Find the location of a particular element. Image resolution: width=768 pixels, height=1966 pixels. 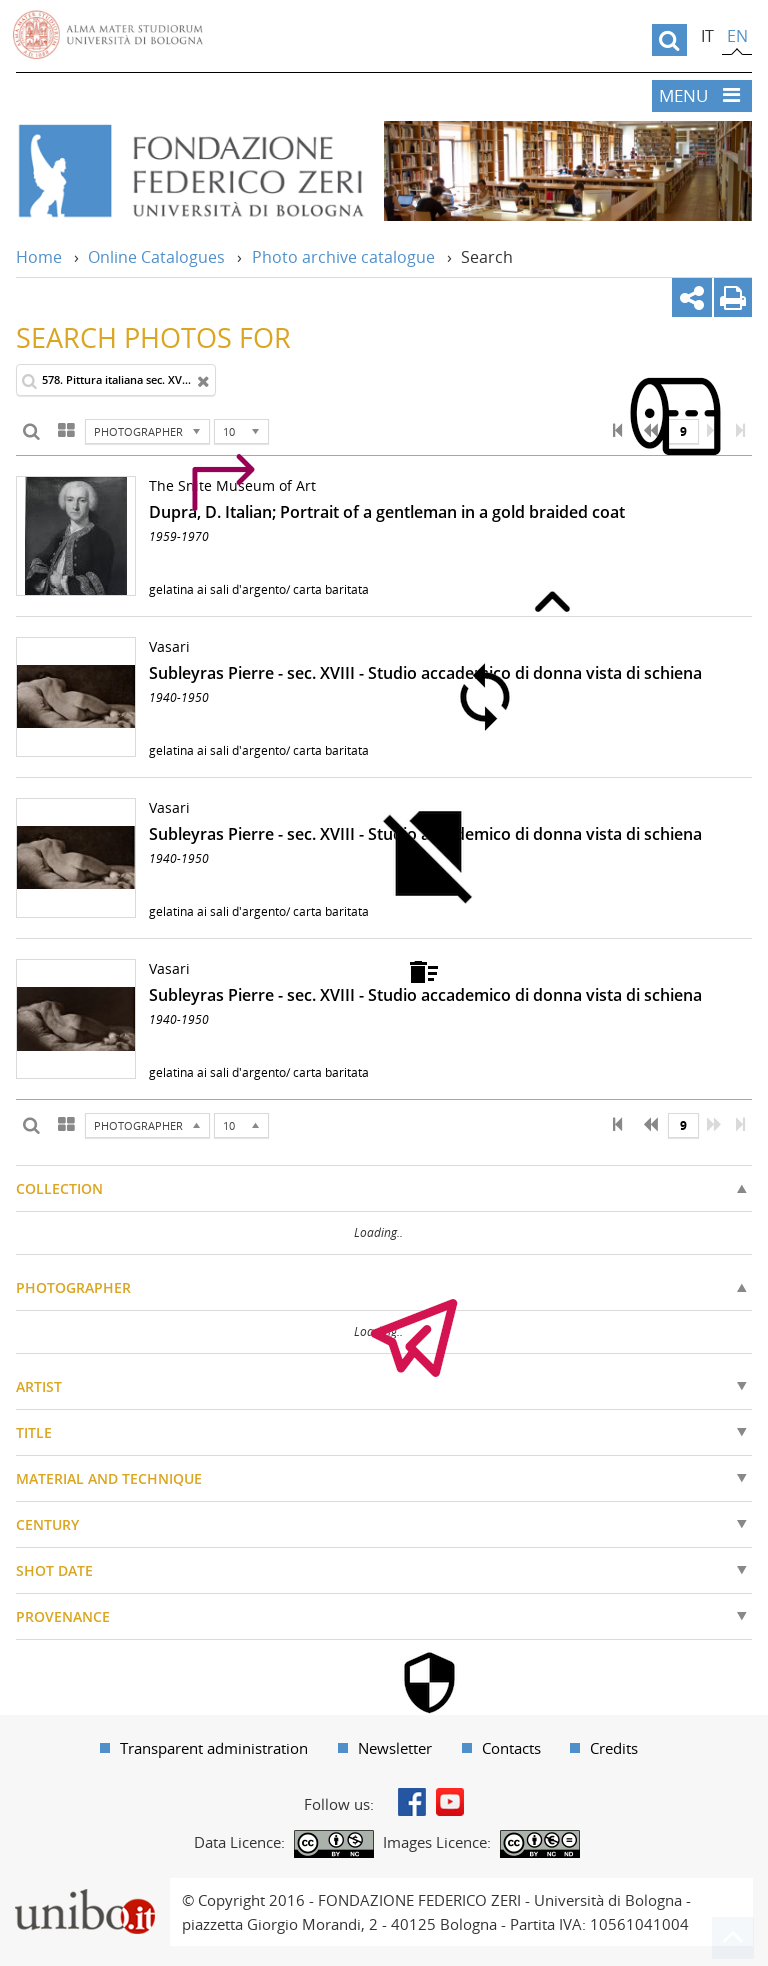

no sim card detected is located at coordinates (428, 853).